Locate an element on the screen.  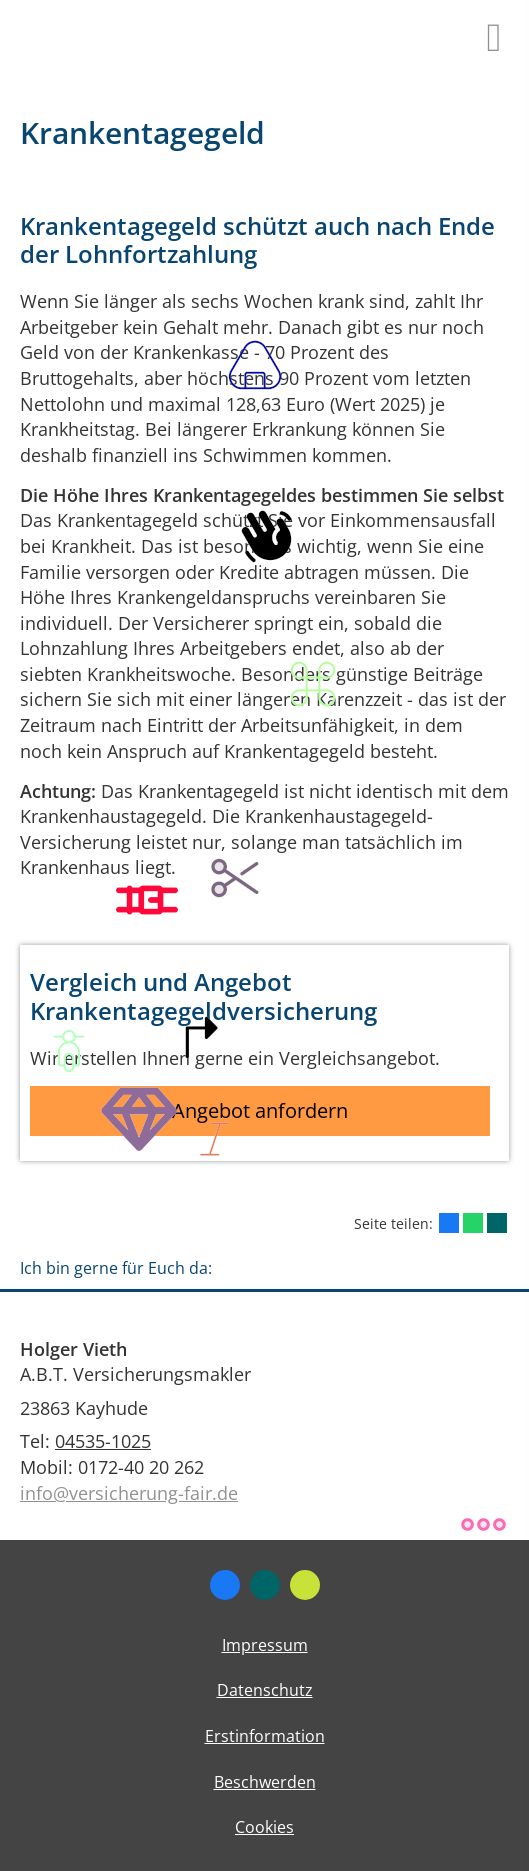
command key modifier for keyboard shortcuts is located at coordinates (313, 684).